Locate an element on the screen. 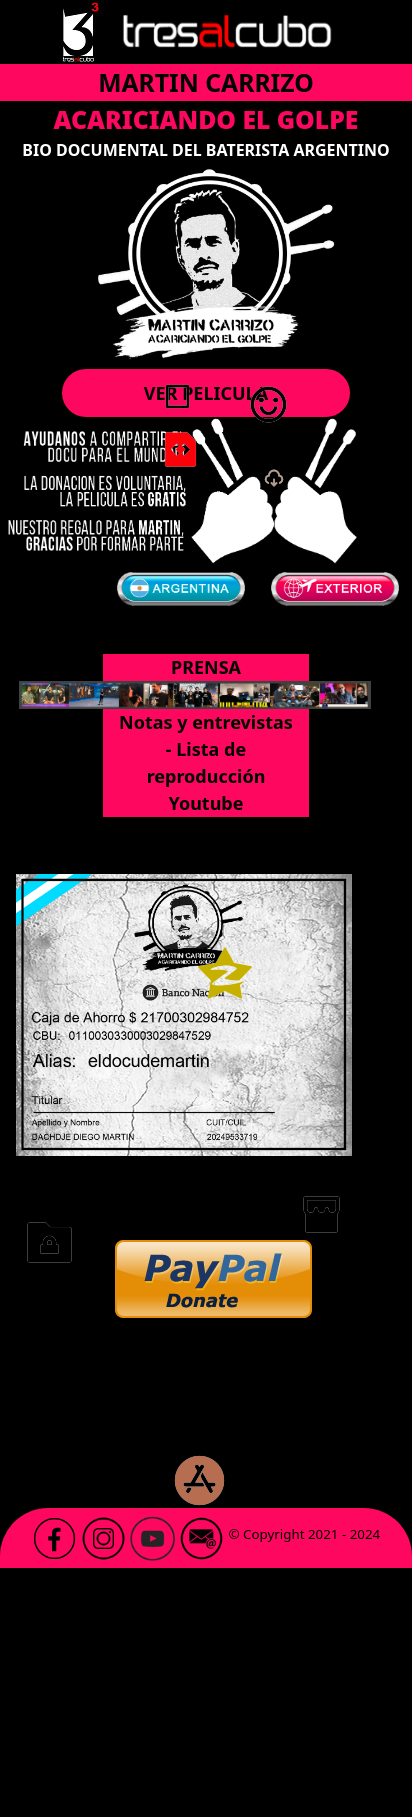  open Qzone social network is located at coordinates (225, 973).